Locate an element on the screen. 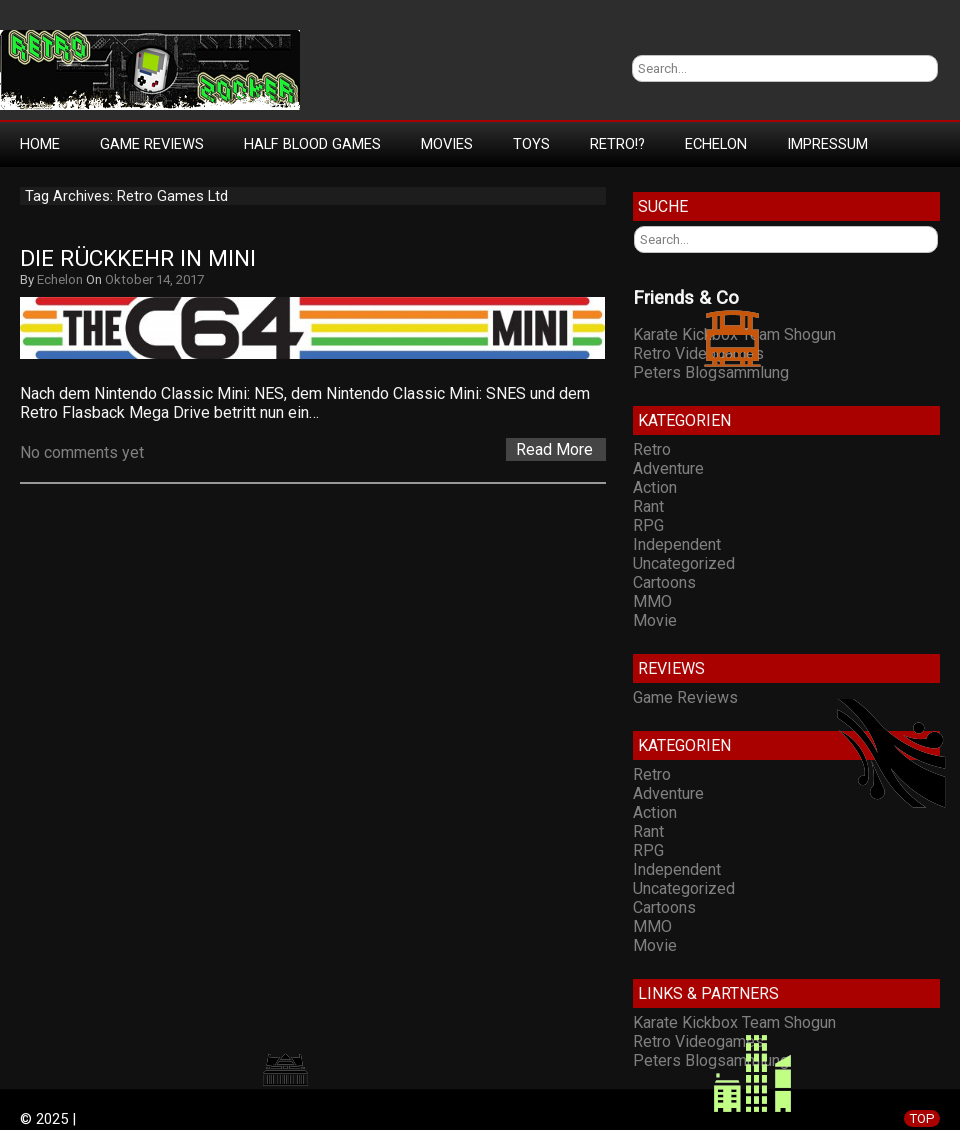 The image size is (960, 1130). view city or urban location is located at coordinates (752, 1073).